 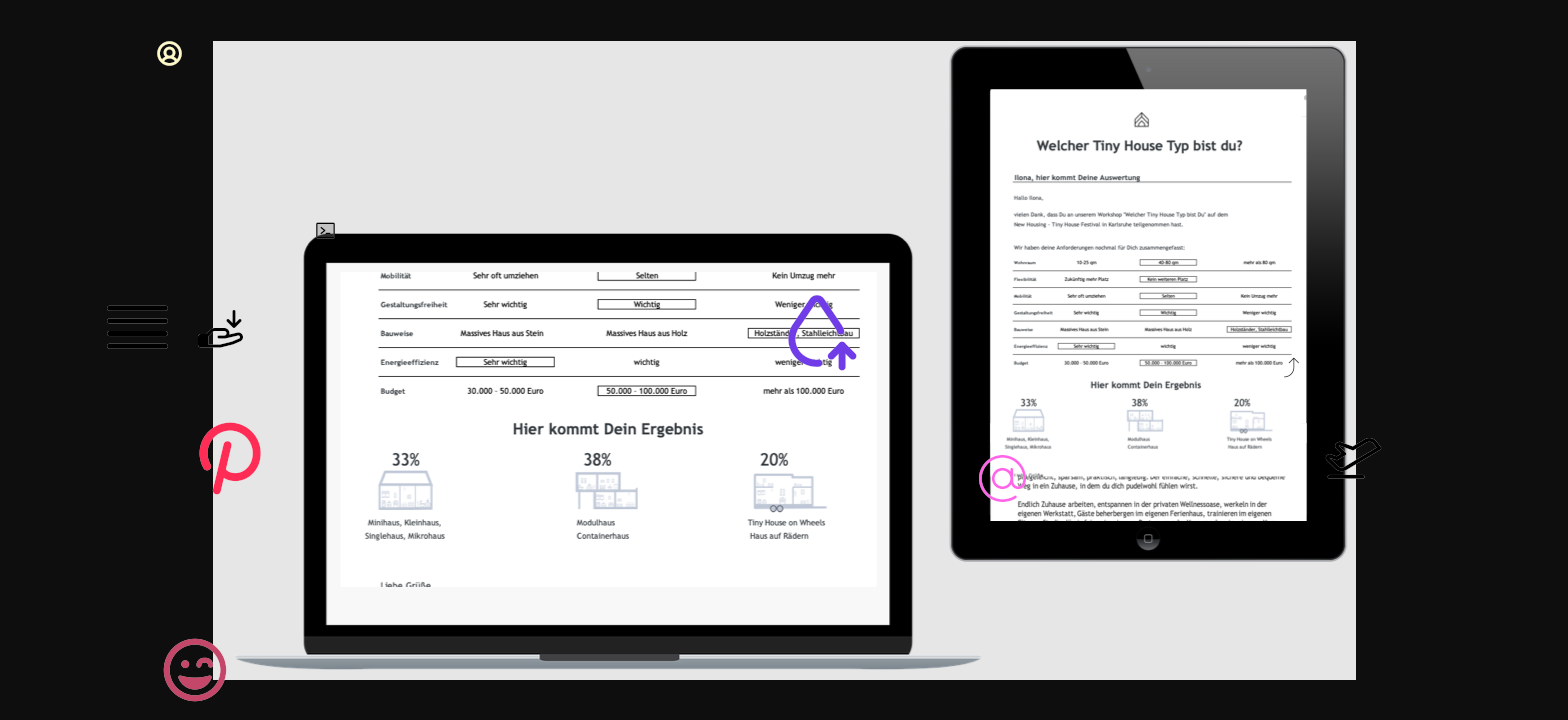 What do you see at coordinates (227, 458) in the screenshot?
I see `open Pinterest app` at bounding box center [227, 458].